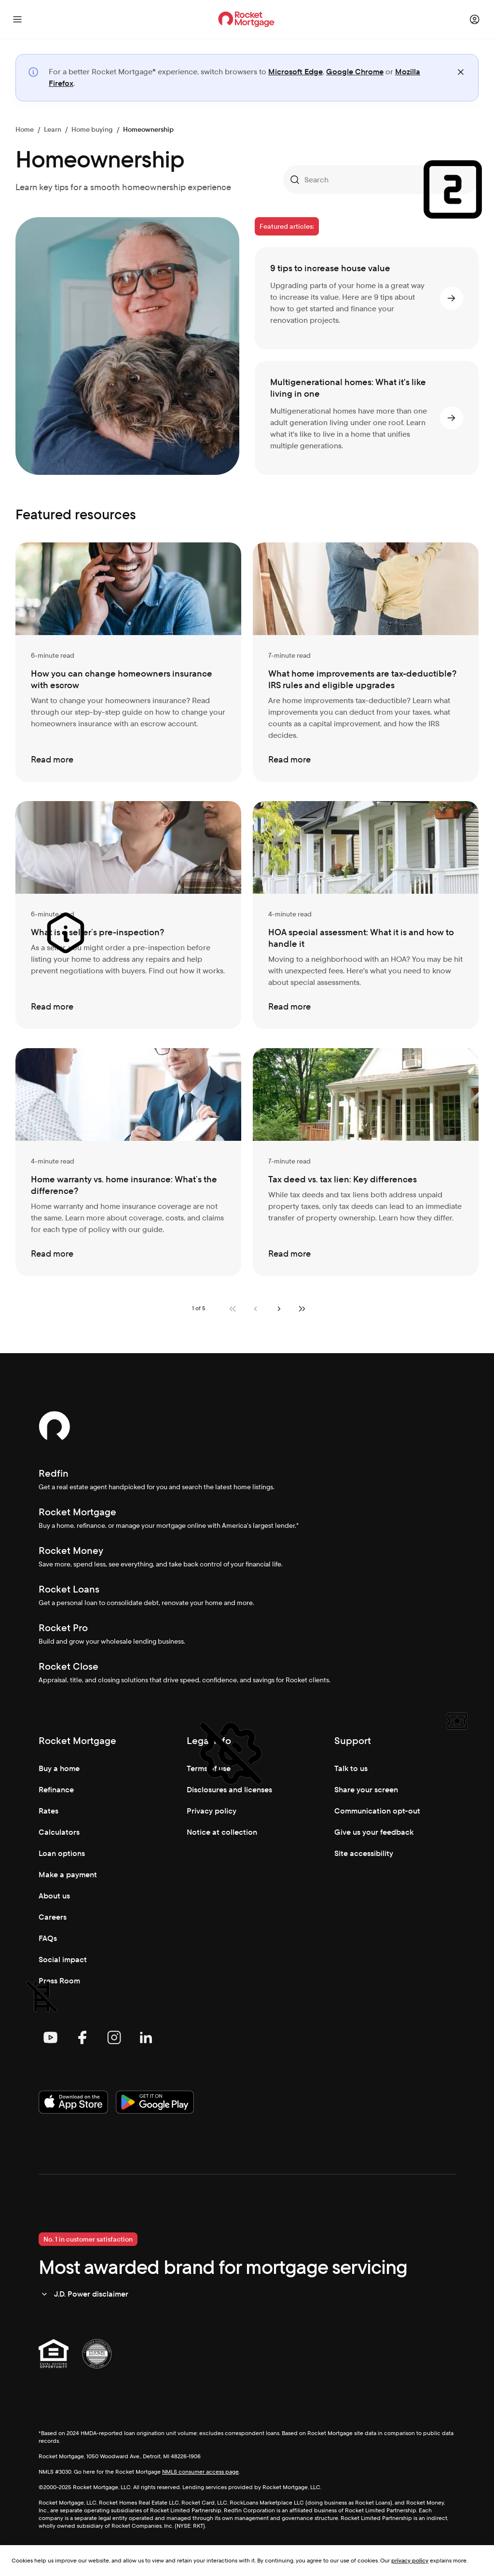 This screenshot has width=494, height=2576. What do you see at coordinates (66, 933) in the screenshot?
I see `view additional information or details` at bounding box center [66, 933].